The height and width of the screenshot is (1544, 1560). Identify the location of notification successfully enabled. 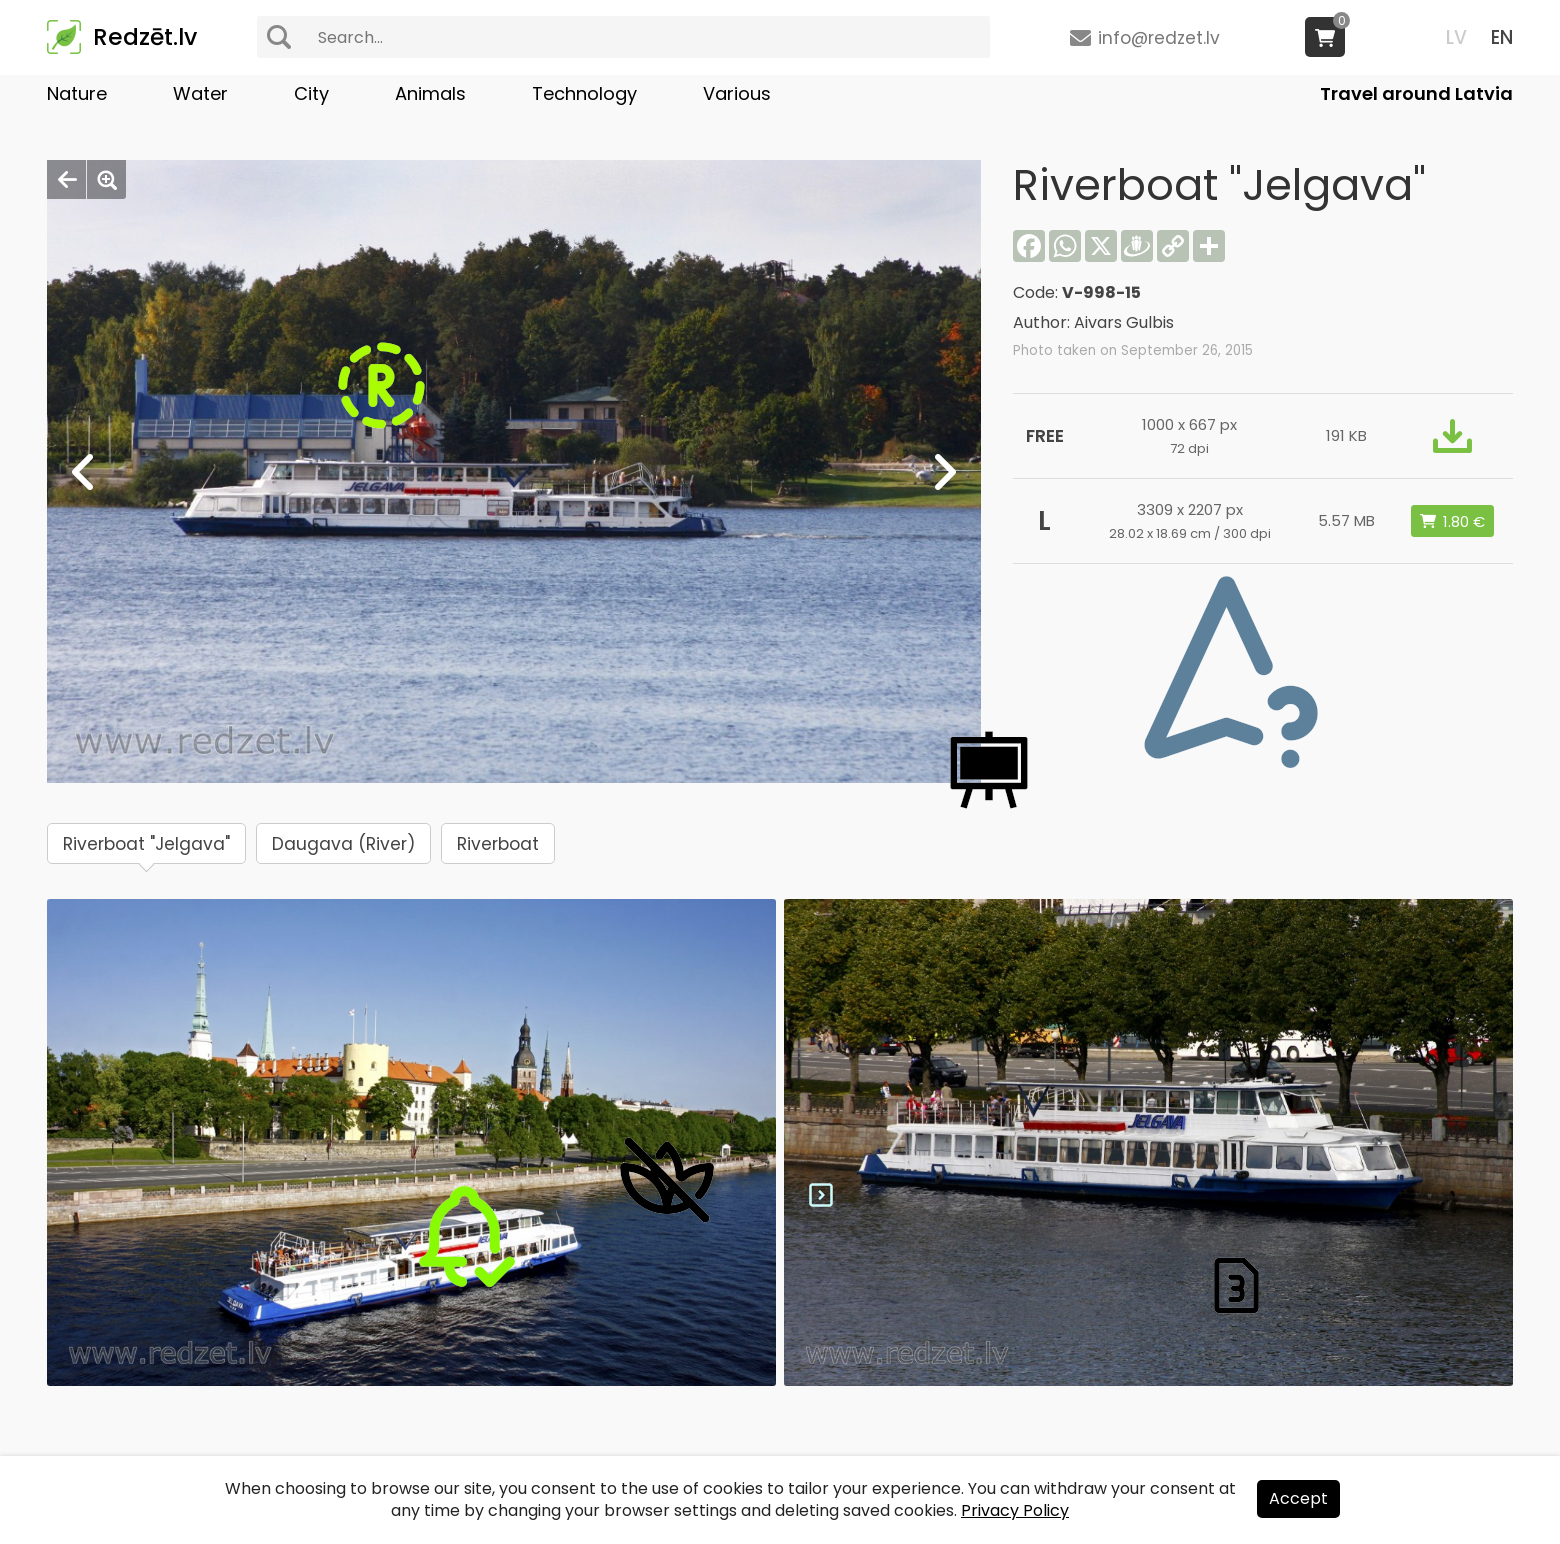
(464, 1236).